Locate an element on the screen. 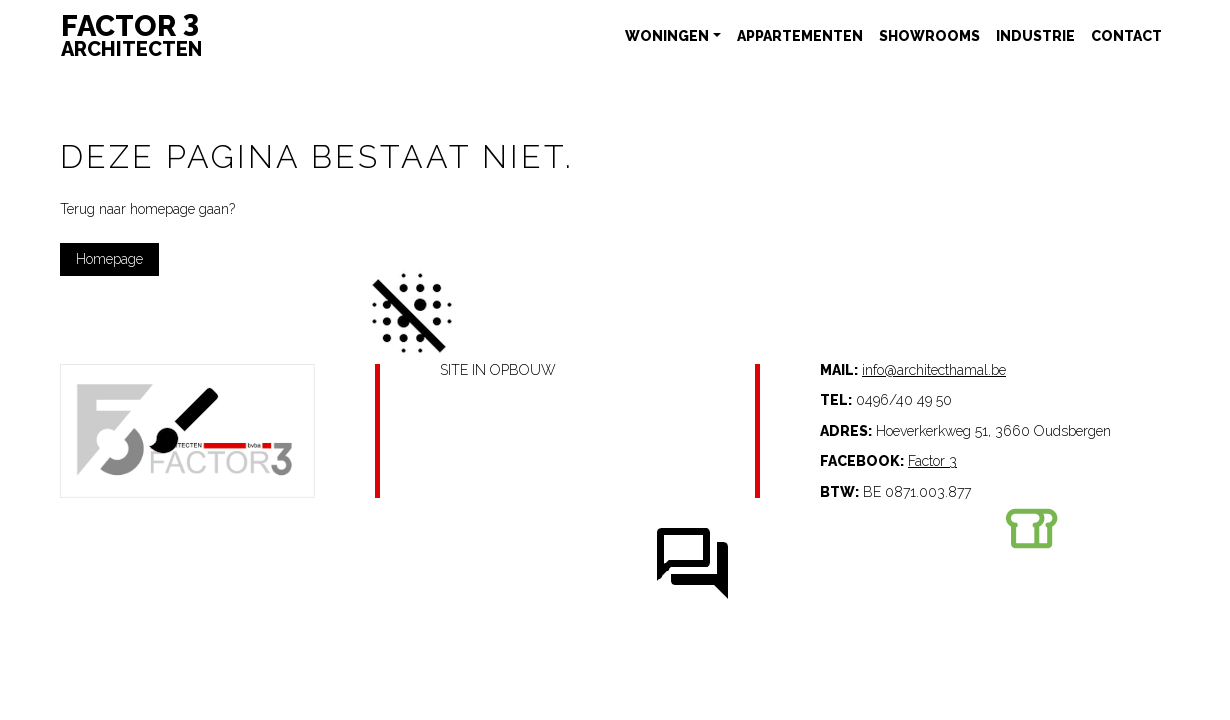 Image resolution: width=1230 pixels, height=720 pixels. disable blur effect is located at coordinates (412, 313).